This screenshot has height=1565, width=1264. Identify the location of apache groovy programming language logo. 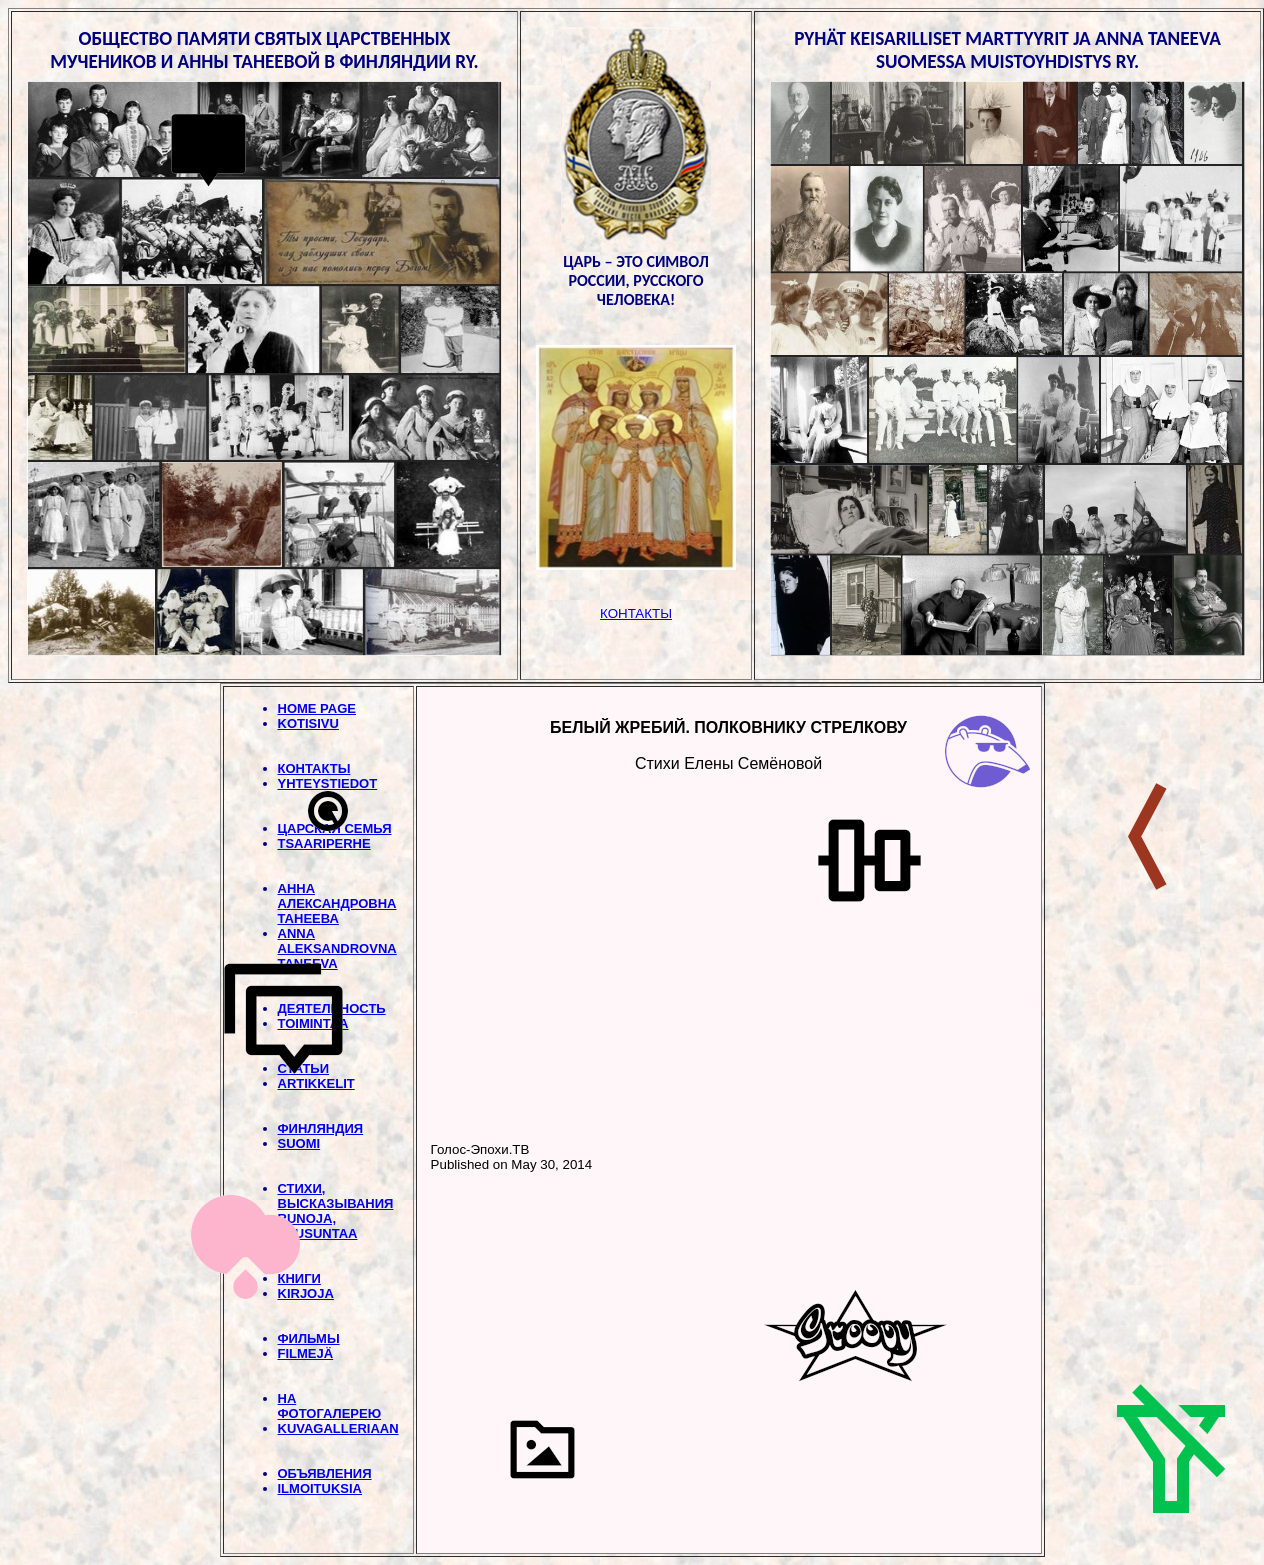
(855, 1335).